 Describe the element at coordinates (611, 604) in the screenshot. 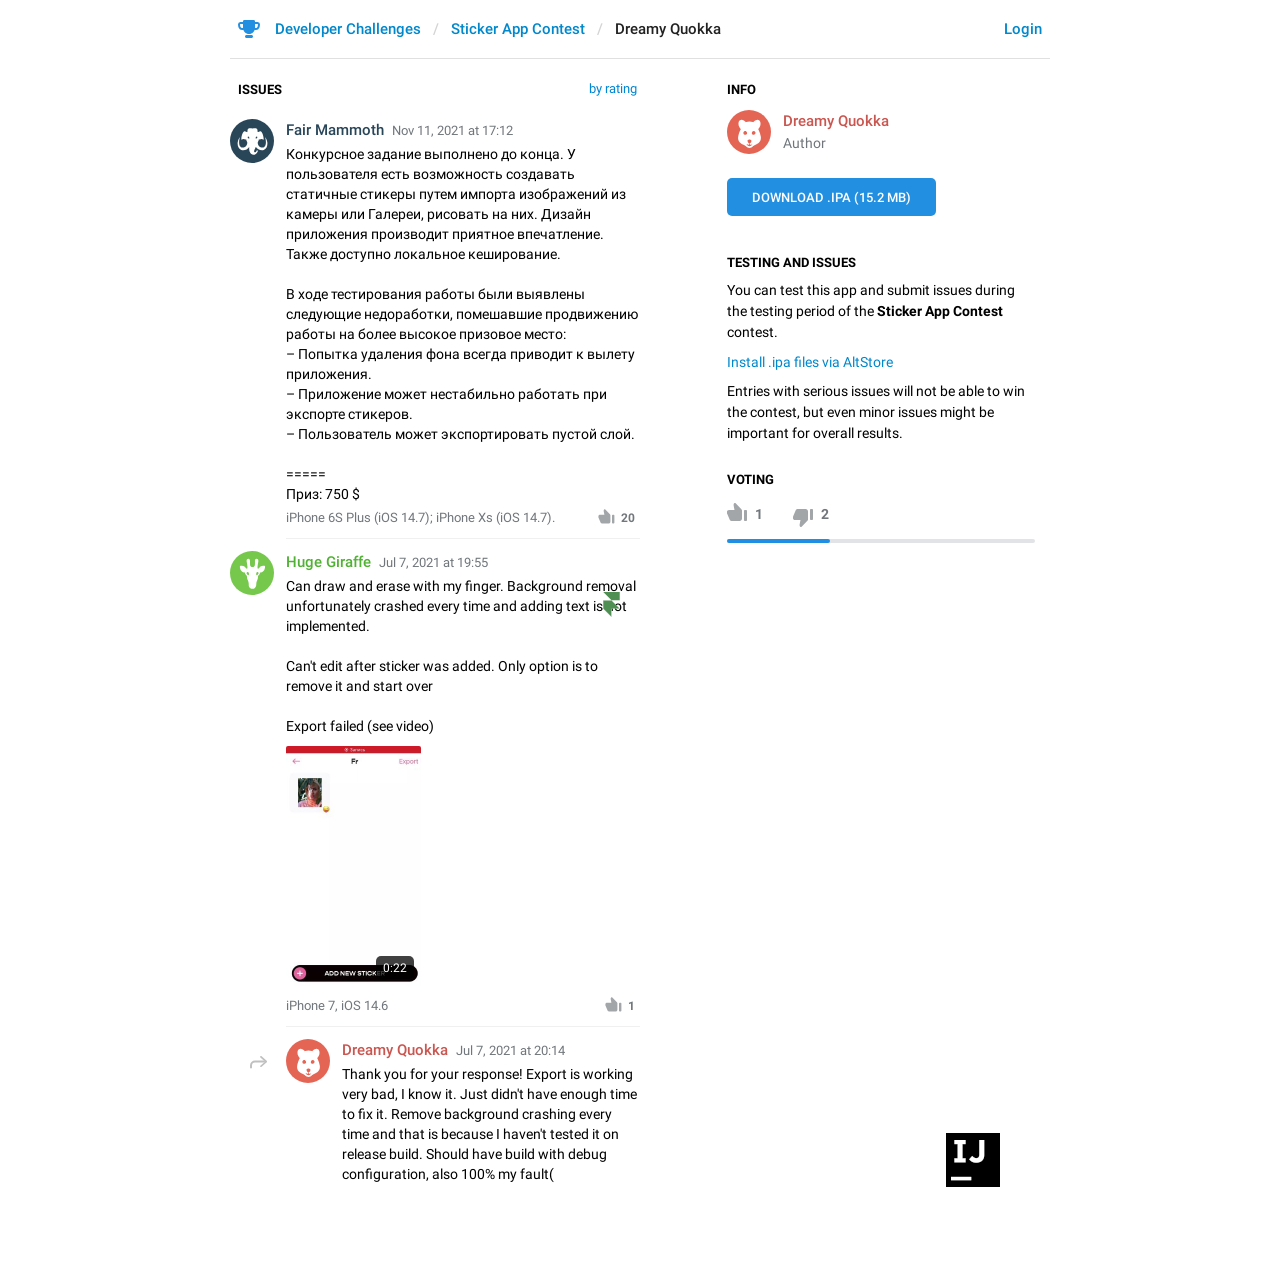

I see `open framer design tool` at that location.